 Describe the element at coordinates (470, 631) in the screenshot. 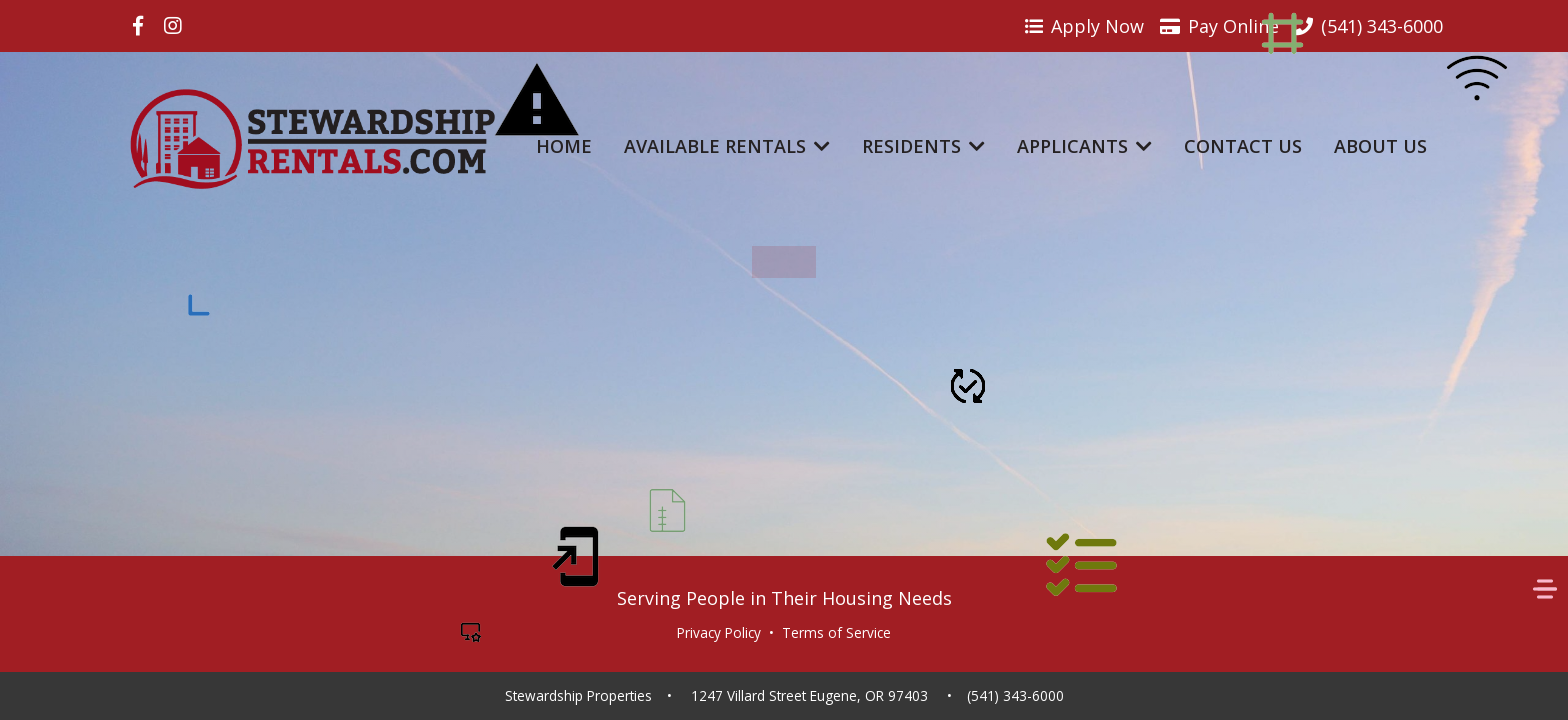

I see `mark desktop as favorite` at that location.